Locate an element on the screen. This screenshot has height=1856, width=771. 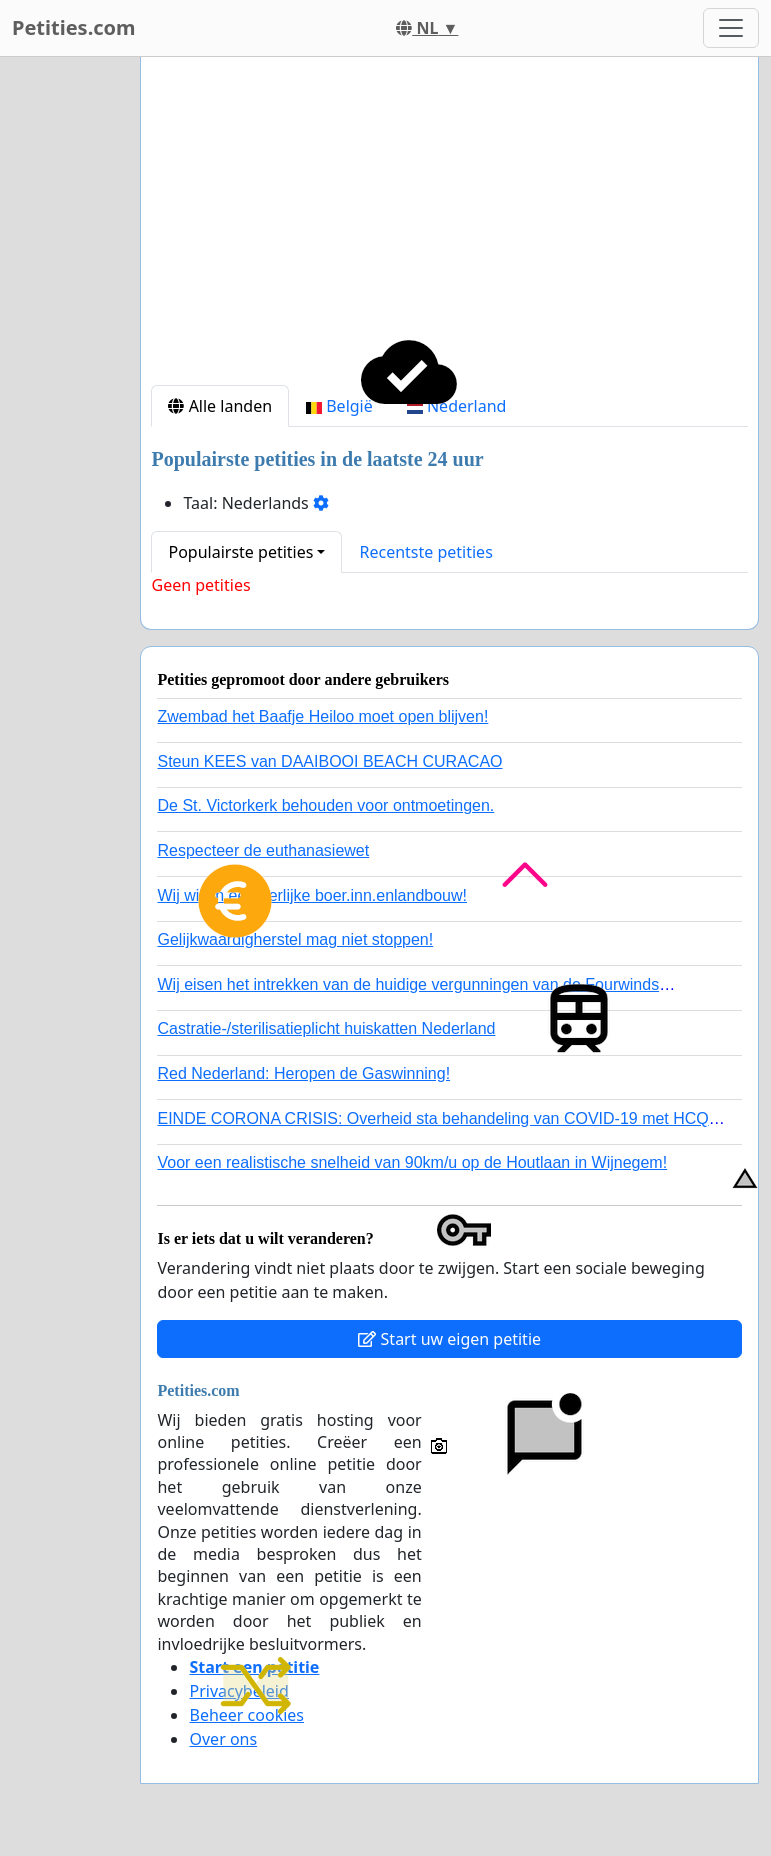
file successfully synced to cloud is located at coordinates (409, 372).